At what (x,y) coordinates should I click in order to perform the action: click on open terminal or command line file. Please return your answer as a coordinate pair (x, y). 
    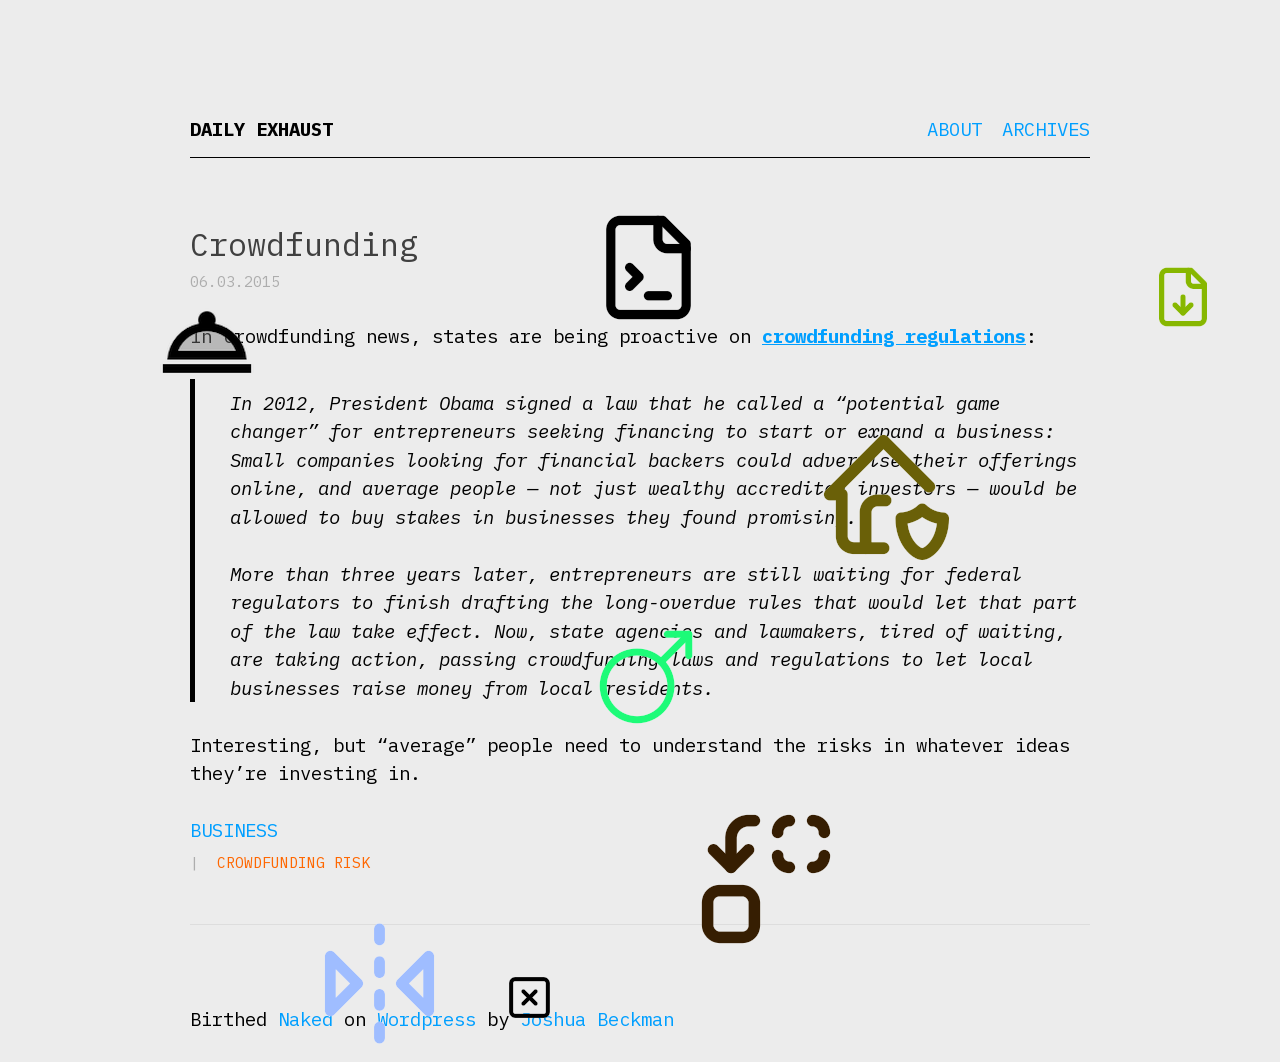
    Looking at the image, I should click on (648, 267).